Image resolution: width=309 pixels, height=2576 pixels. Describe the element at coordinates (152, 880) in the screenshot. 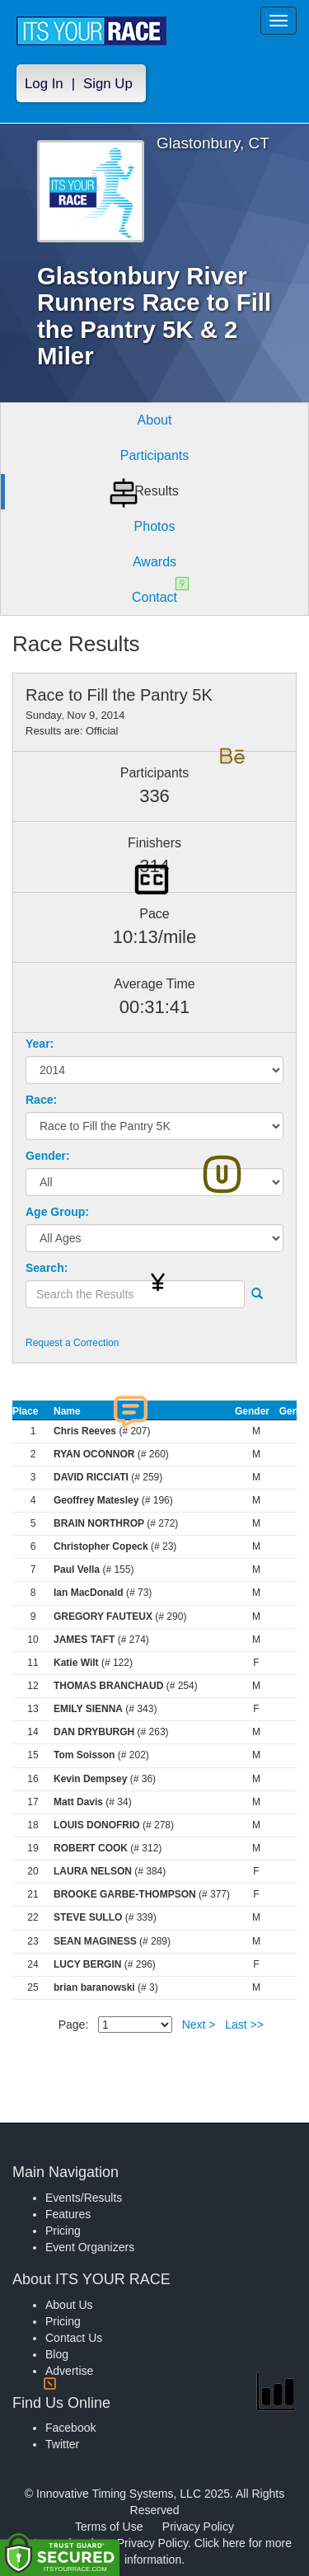

I see `enable closed captions for video content` at that location.